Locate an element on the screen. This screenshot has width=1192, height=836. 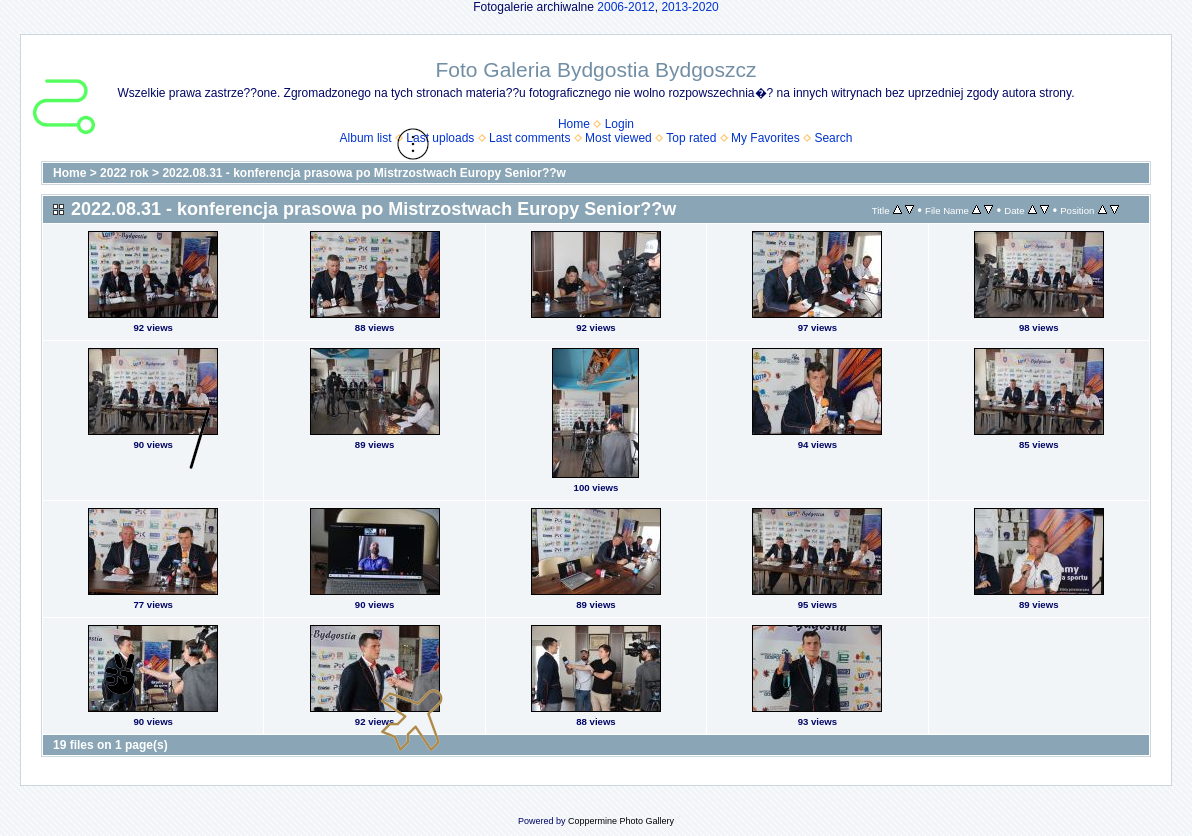
indicates the number seven in a list or sequence is located at coordinates (194, 438).